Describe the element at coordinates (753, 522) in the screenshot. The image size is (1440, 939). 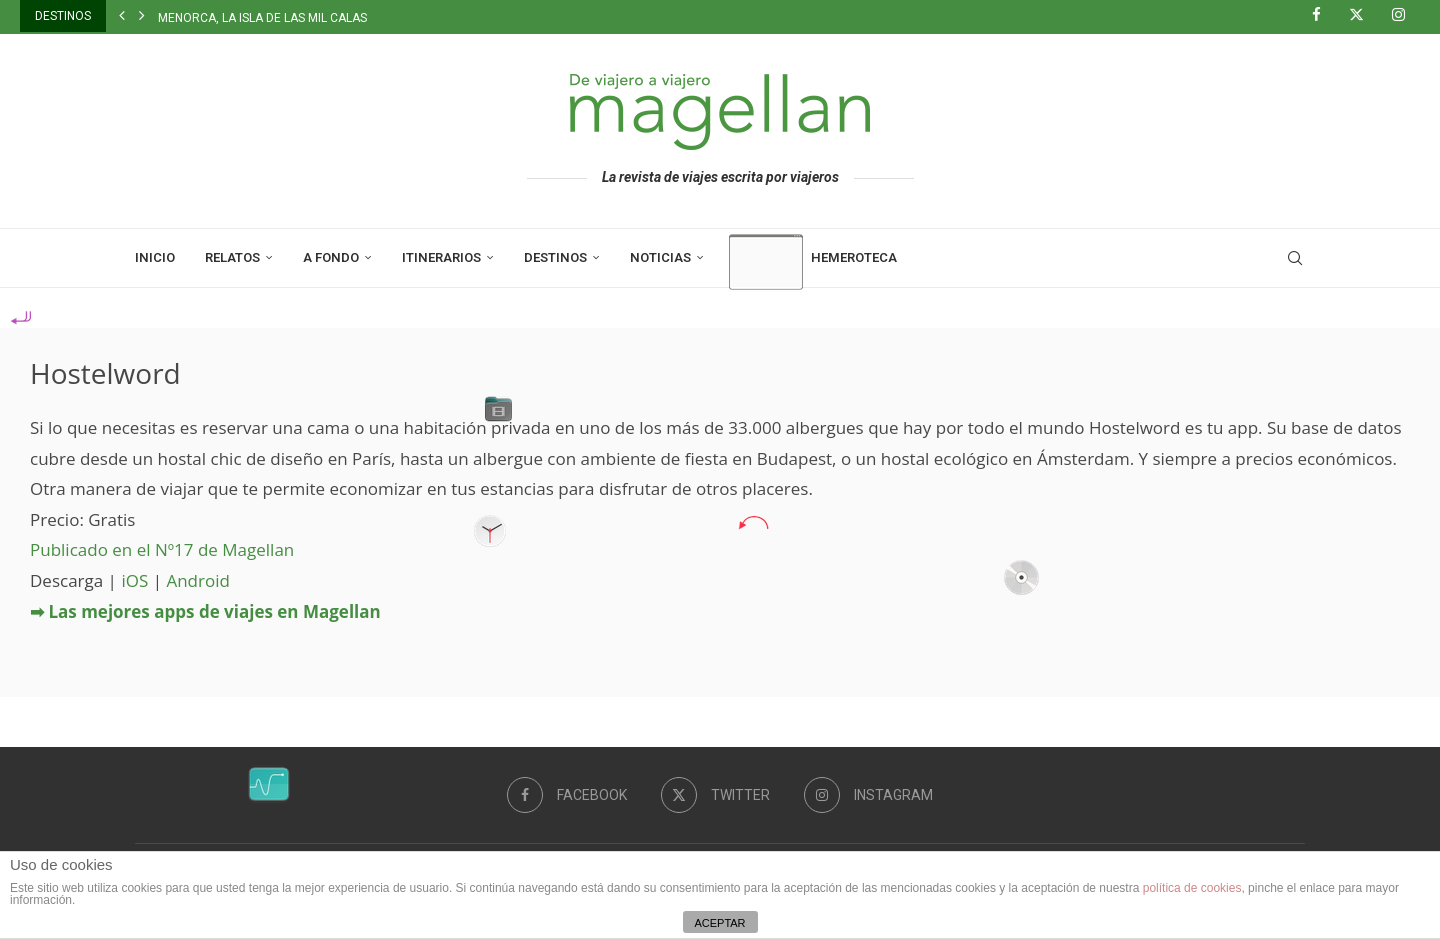
I see `undo the last action` at that location.